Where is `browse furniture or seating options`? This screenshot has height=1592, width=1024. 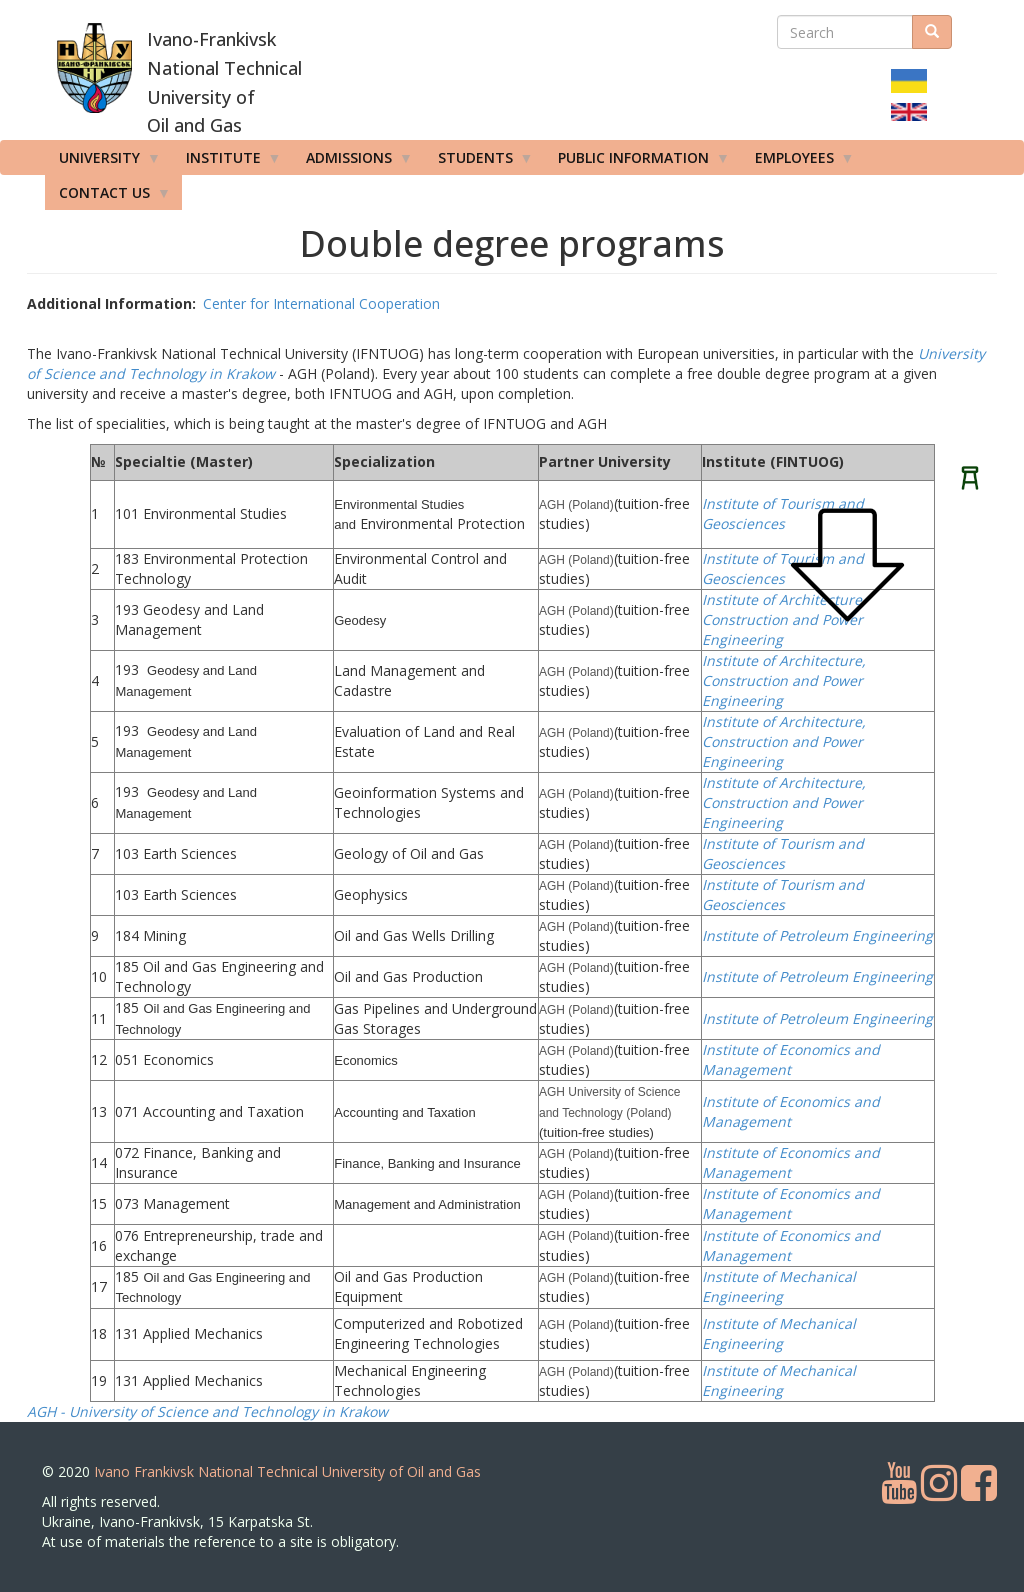 browse furniture or seating options is located at coordinates (970, 478).